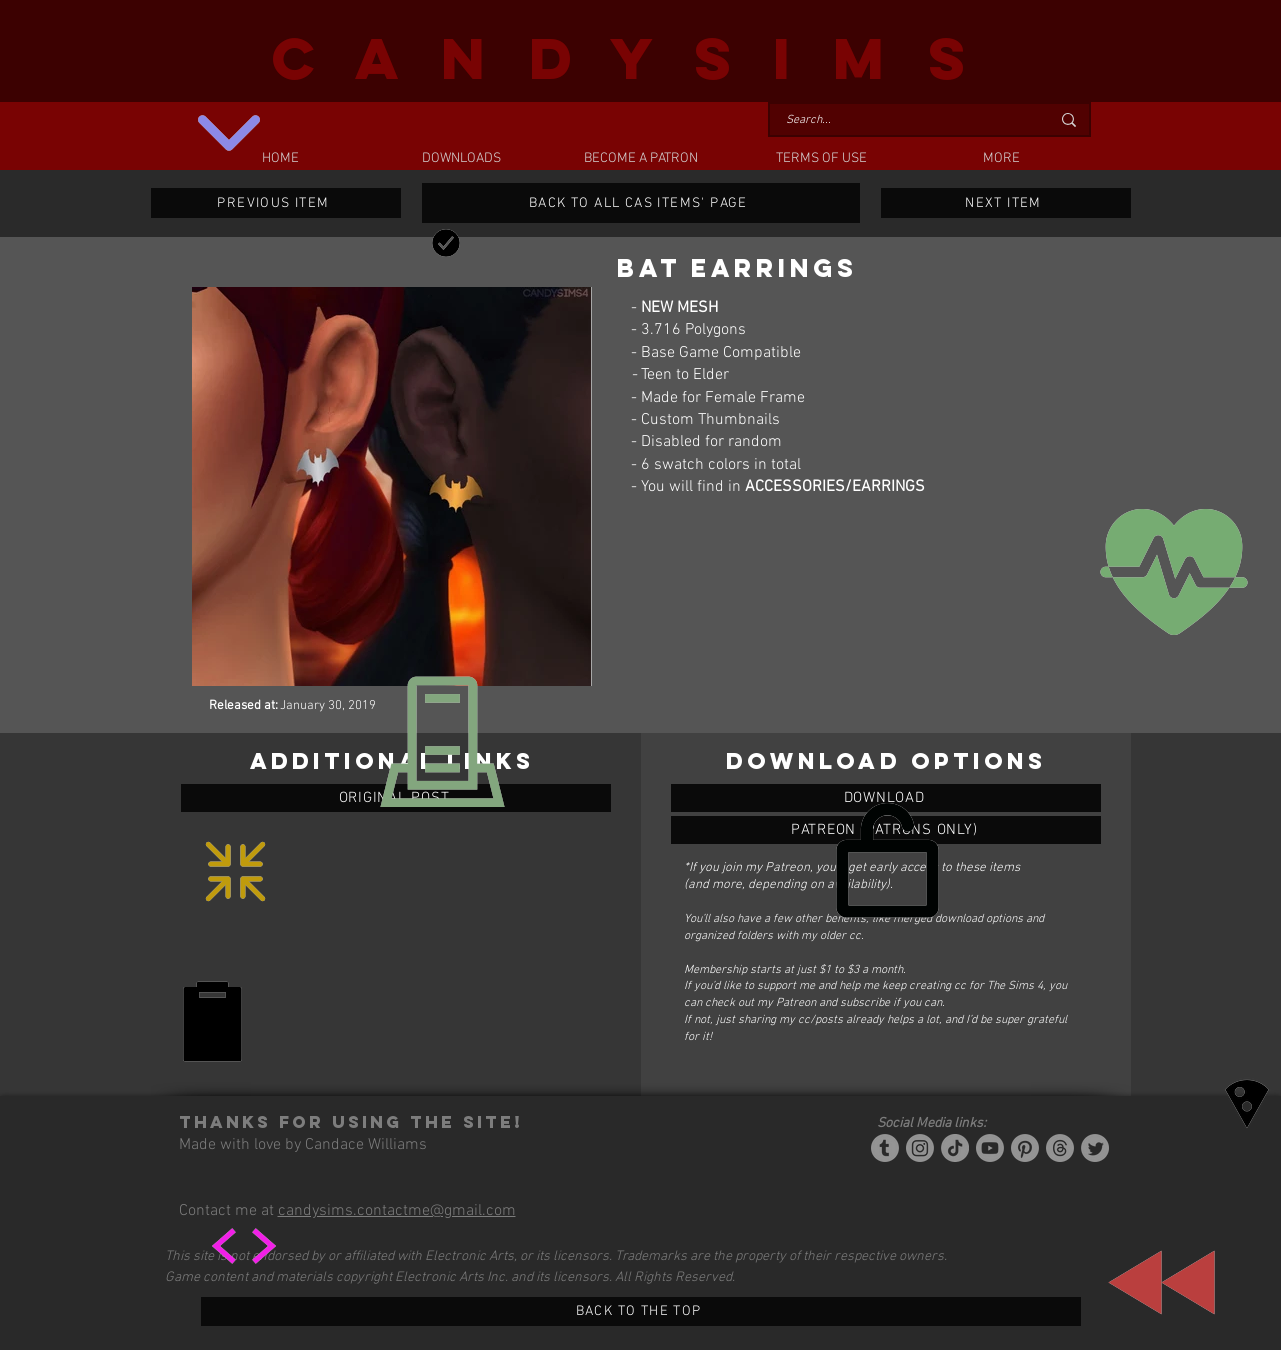 The width and height of the screenshot is (1281, 1350). Describe the element at coordinates (229, 133) in the screenshot. I see `expand a dropdown menu or section` at that location.